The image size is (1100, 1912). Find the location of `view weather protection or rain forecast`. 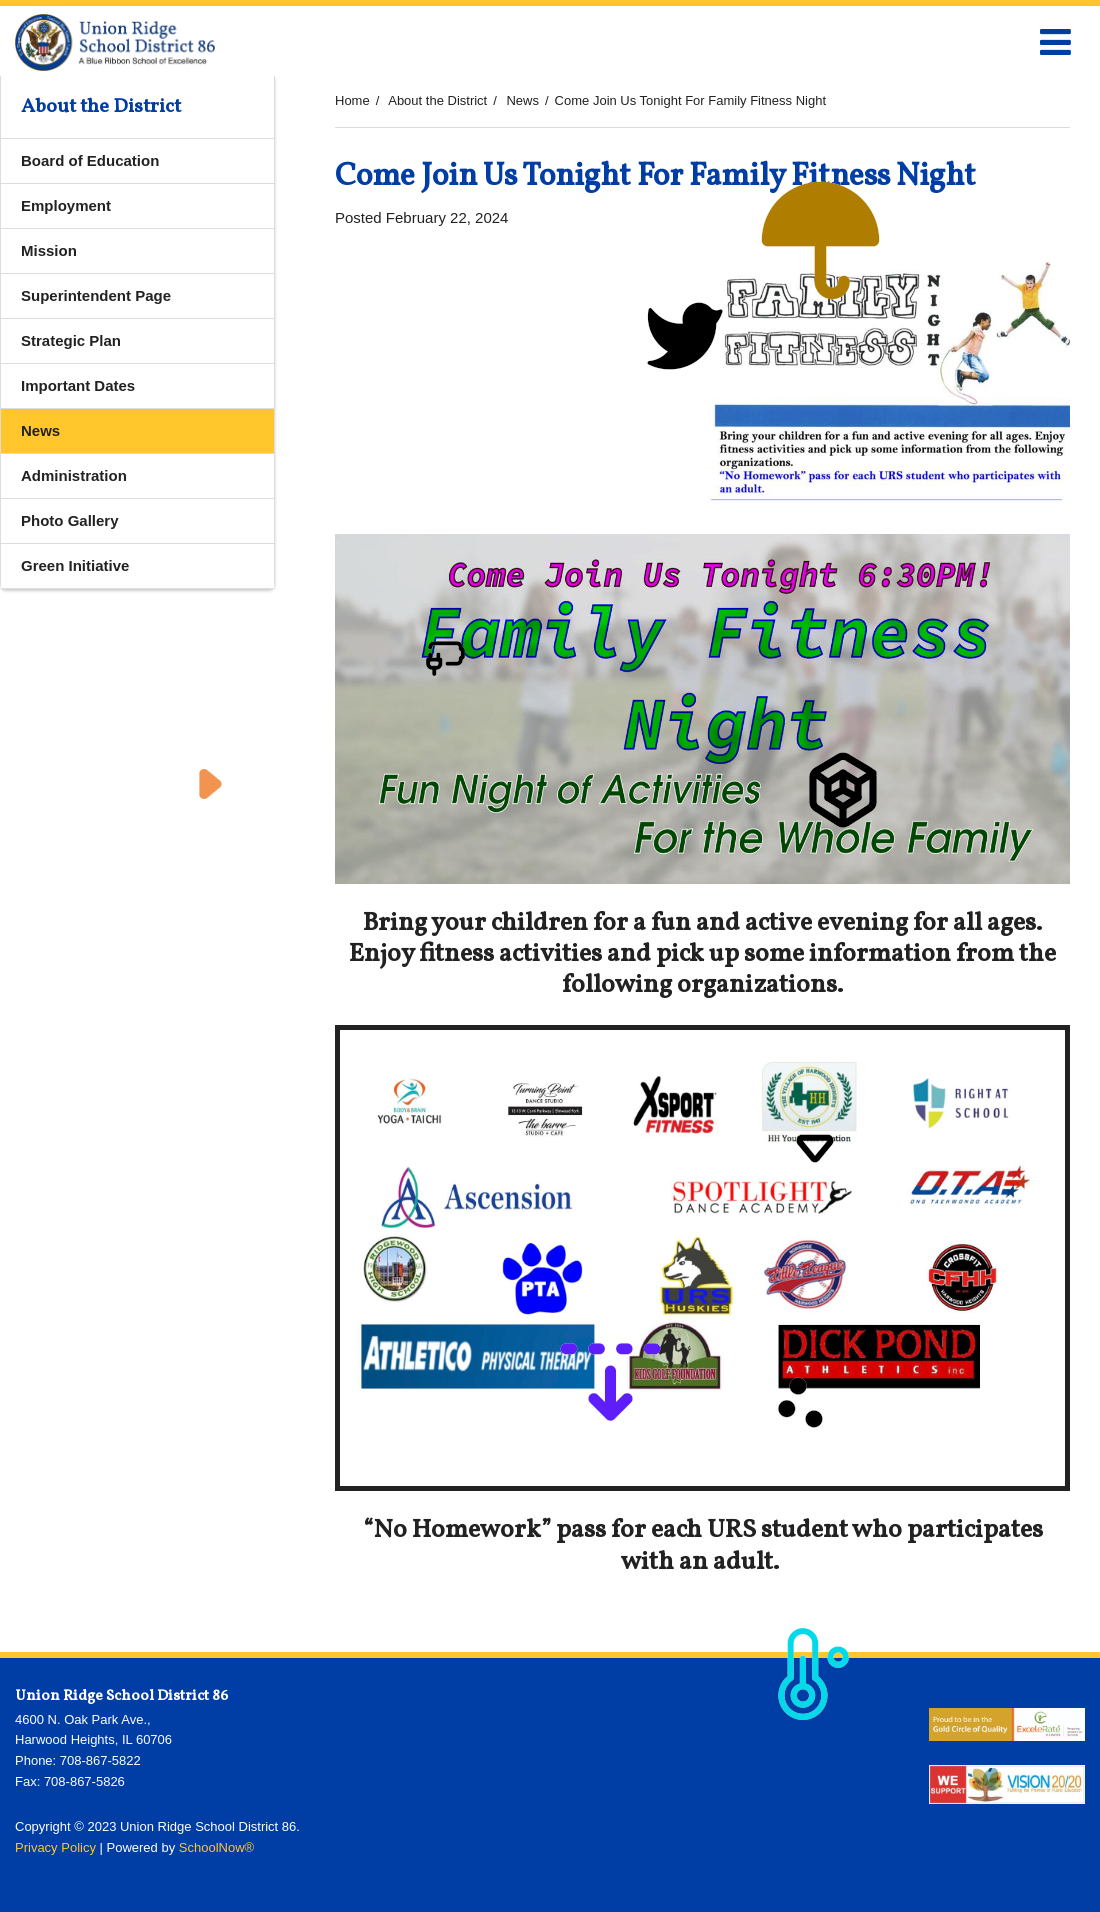

view weather protection or rain forecast is located at coordinates (820, 240).